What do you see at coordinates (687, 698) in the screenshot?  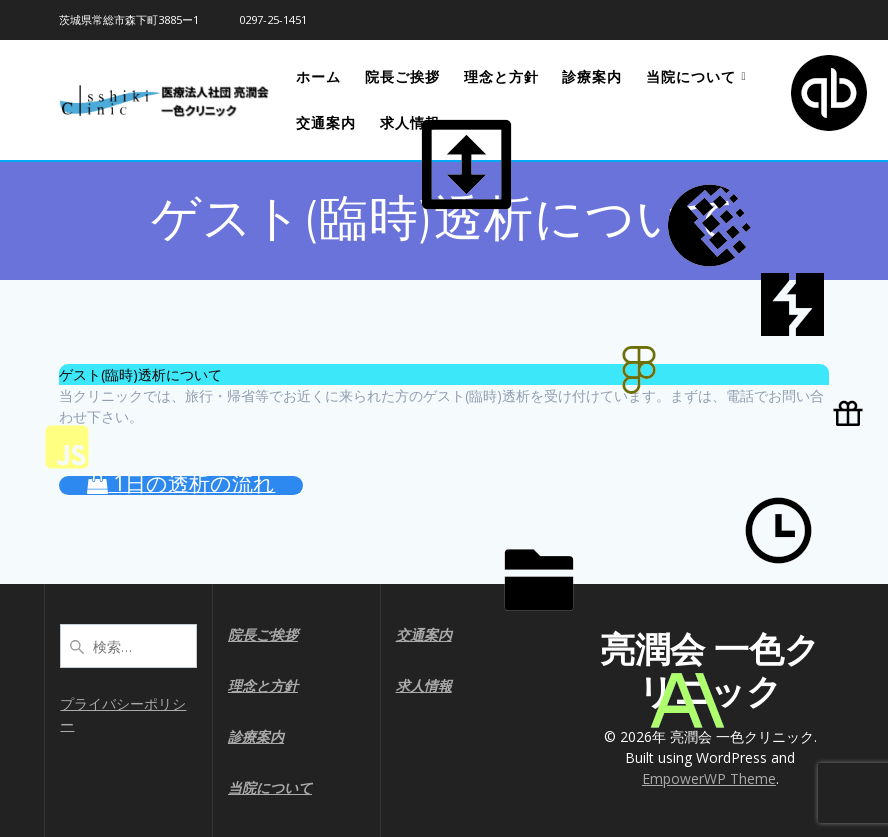 I see `anthropic company logo` at bounding box center [687, 698].